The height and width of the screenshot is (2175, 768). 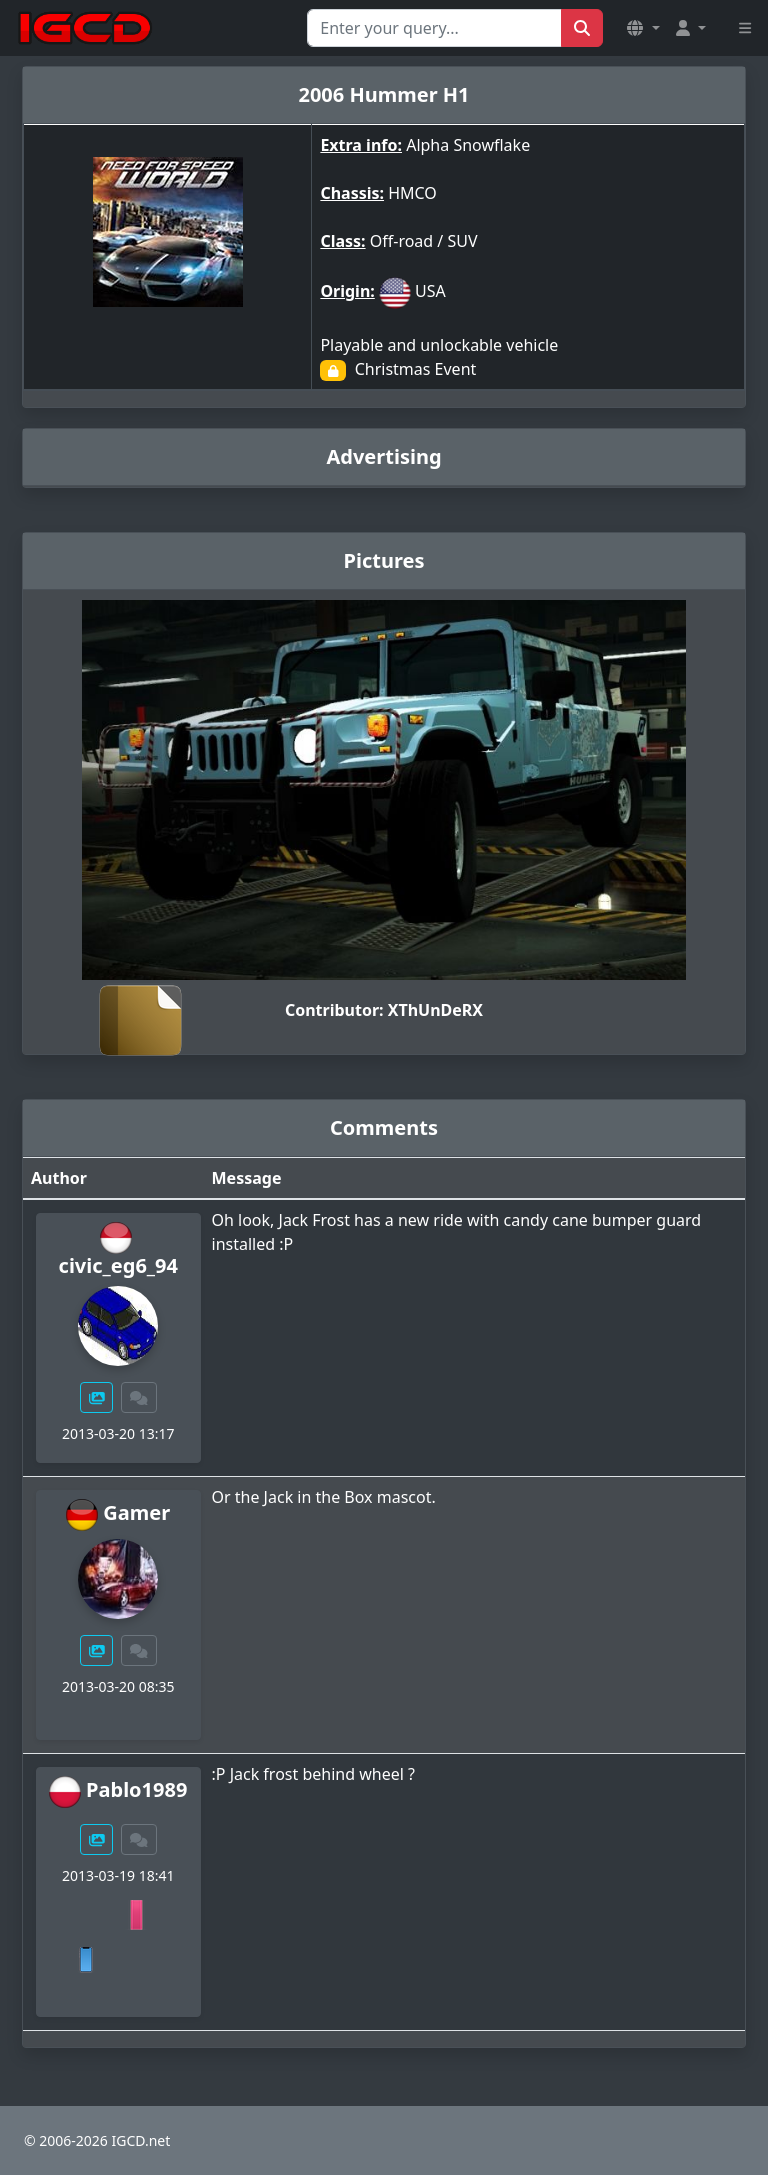 What do you see at coordinates (136, 1915) in the screenshot?
I see `iPod nano device connected` at bounding box center [136, 1915].